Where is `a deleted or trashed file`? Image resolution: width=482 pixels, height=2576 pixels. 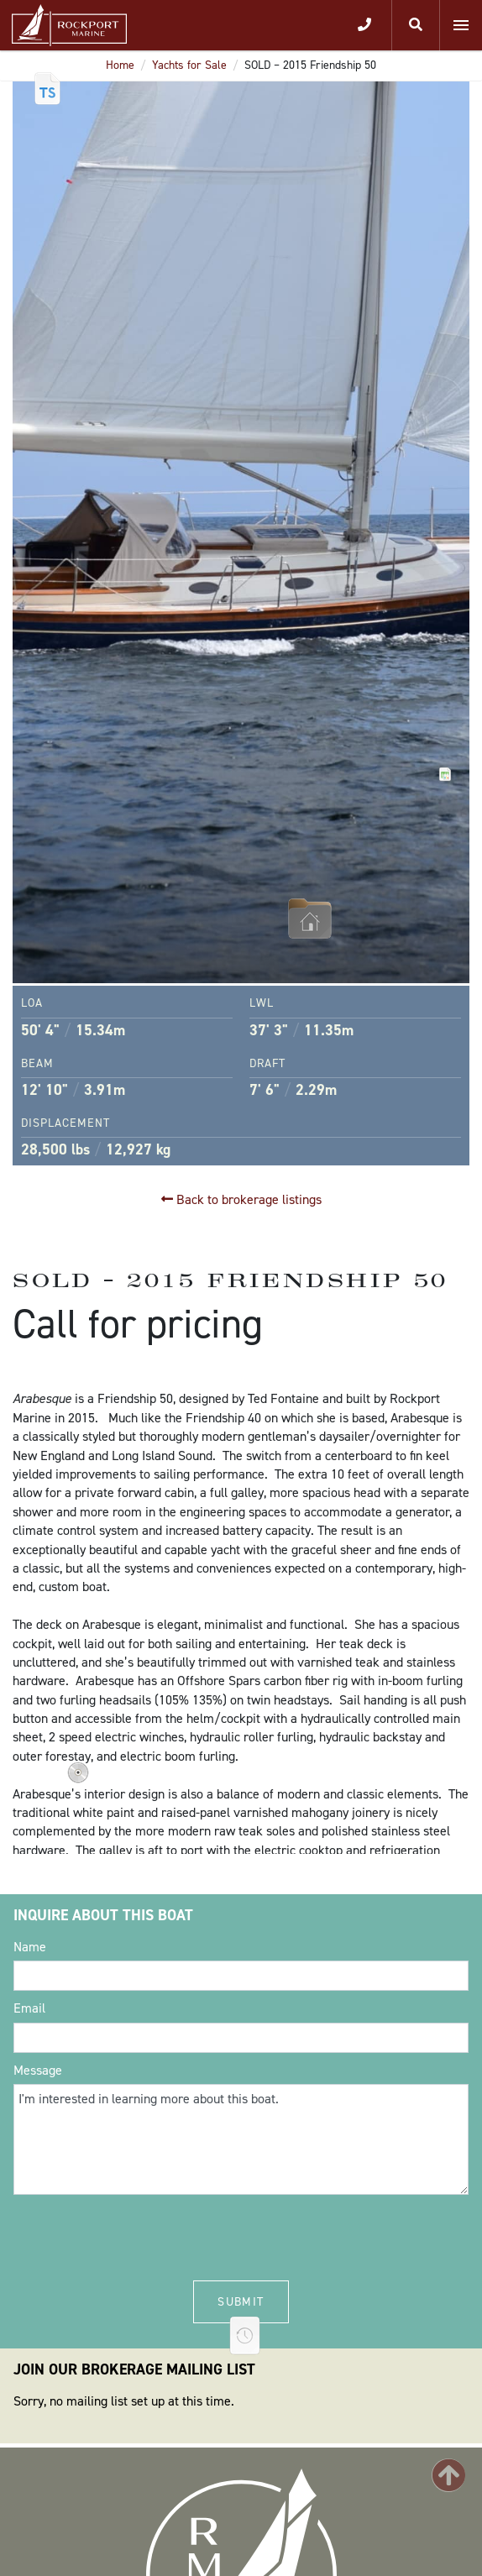 a deleted or trashed file is located at coordinates (244, 2335).